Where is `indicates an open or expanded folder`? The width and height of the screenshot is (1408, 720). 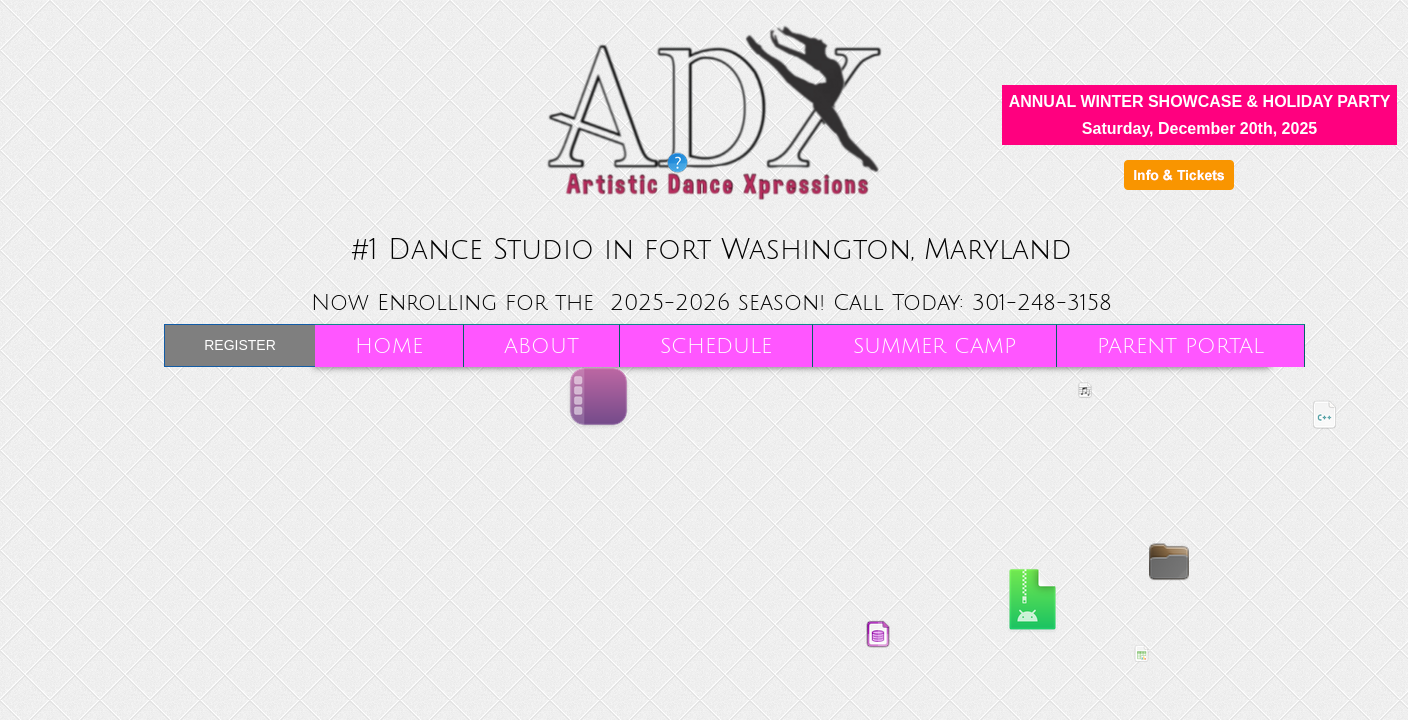
indicates an open or expanded folder is located at coordinates (1169, 561).